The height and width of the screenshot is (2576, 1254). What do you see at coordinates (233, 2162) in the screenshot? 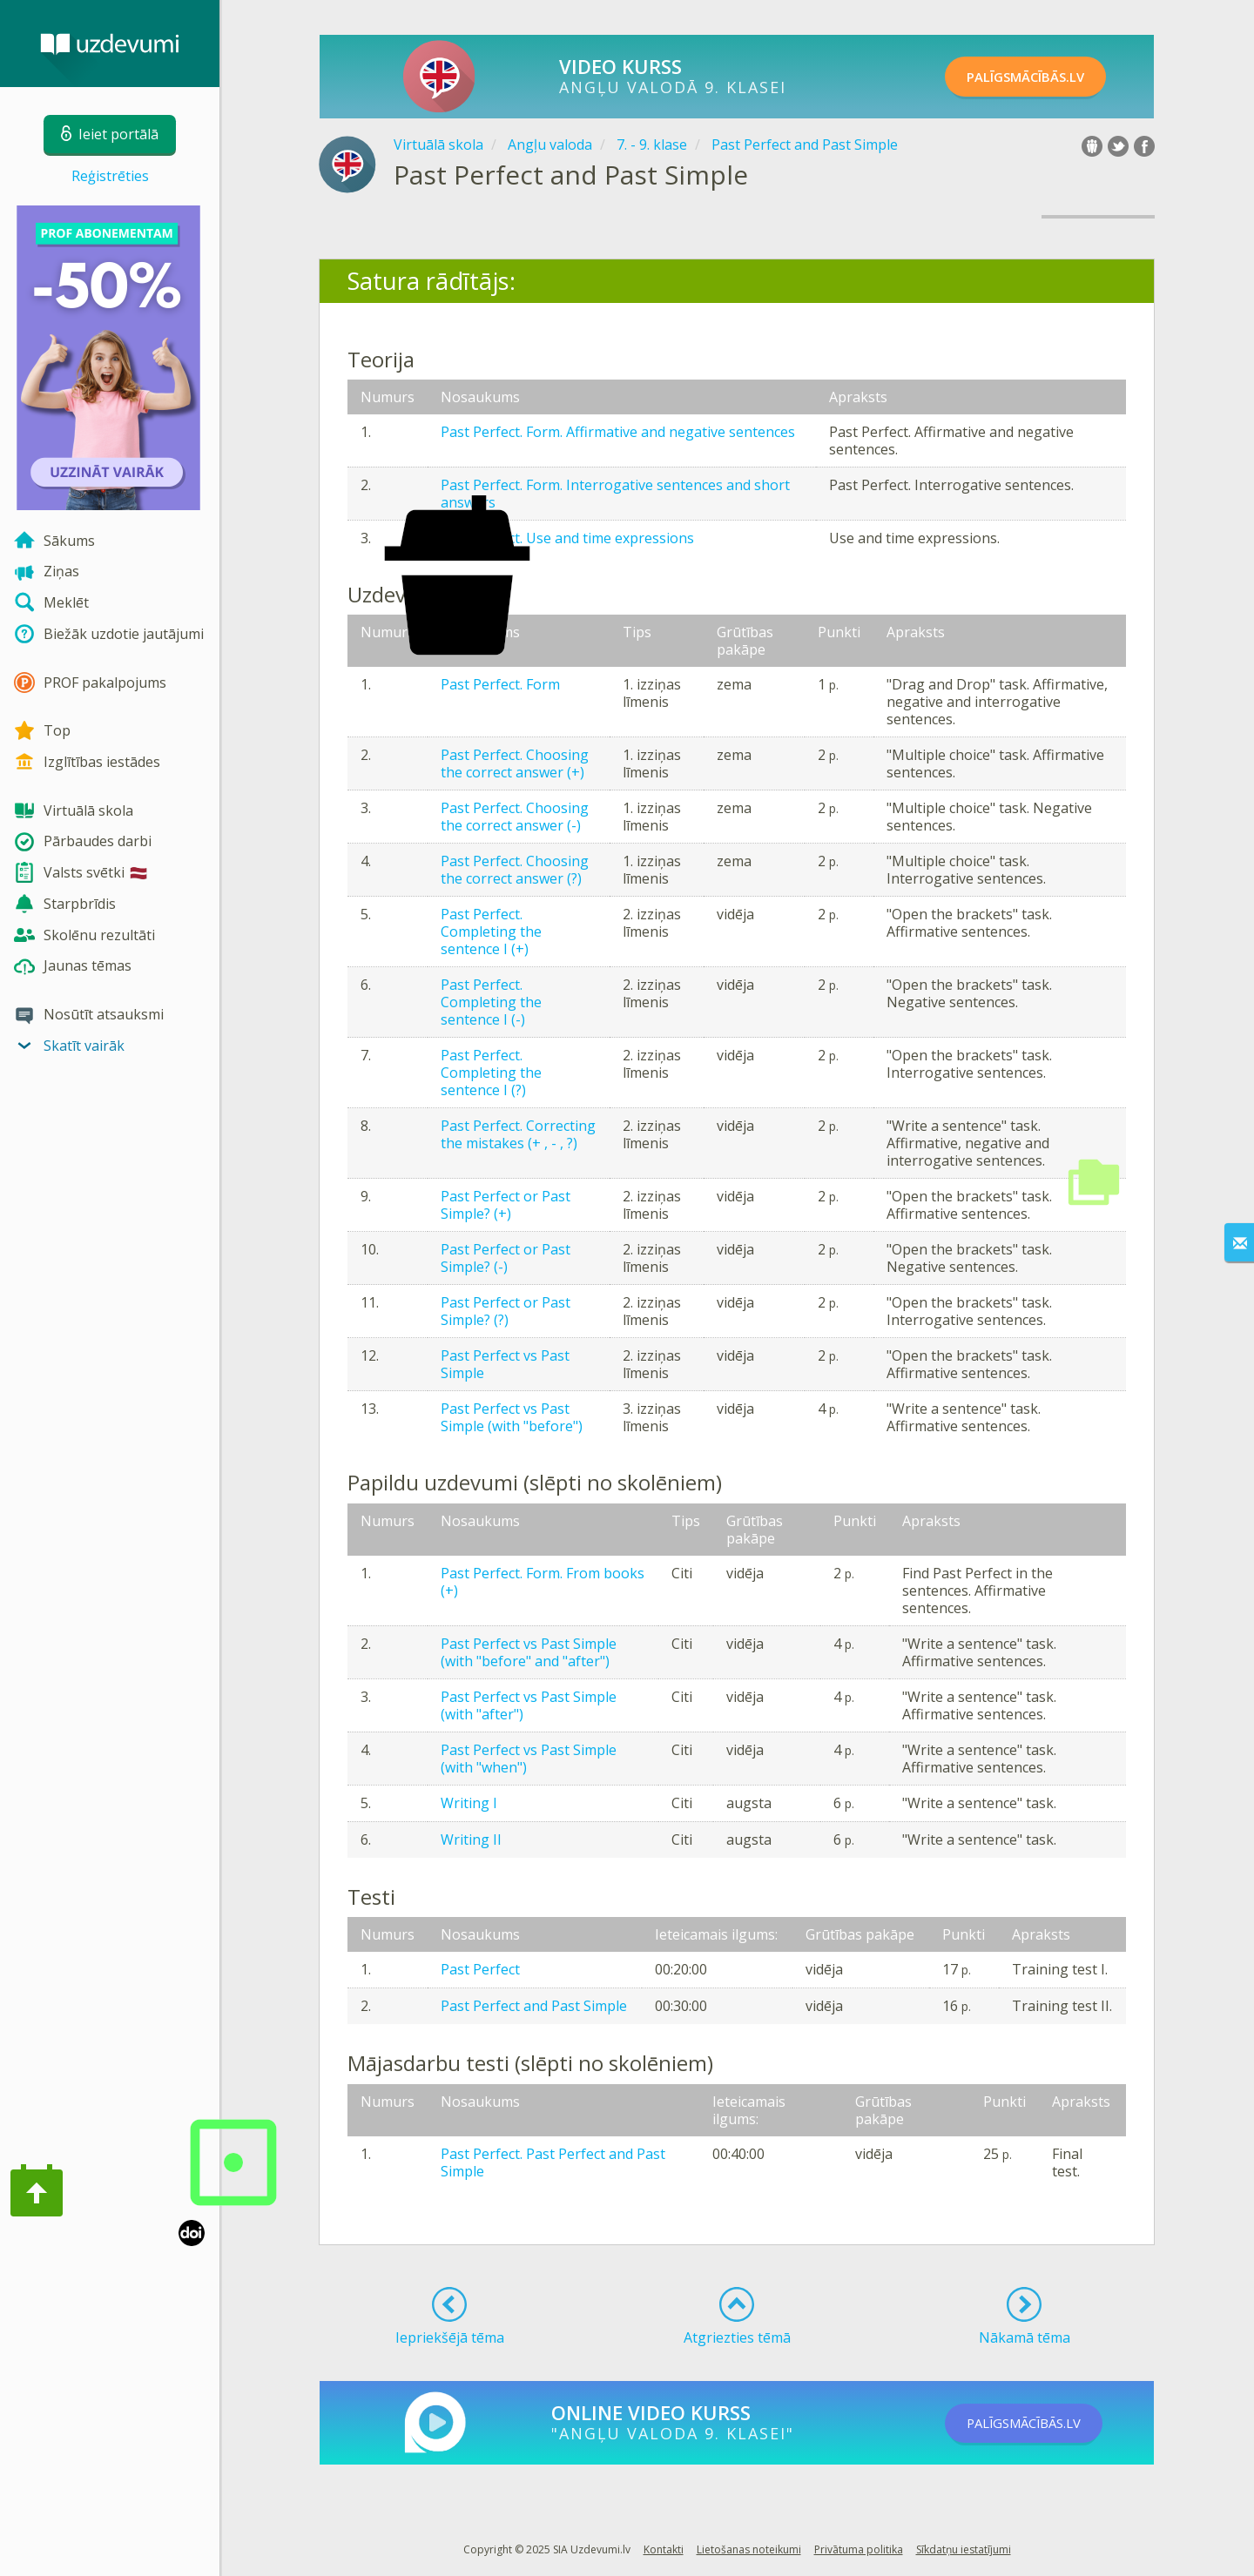
I see `roll the dice or generate a random result` at bounding box center [233, 2162].